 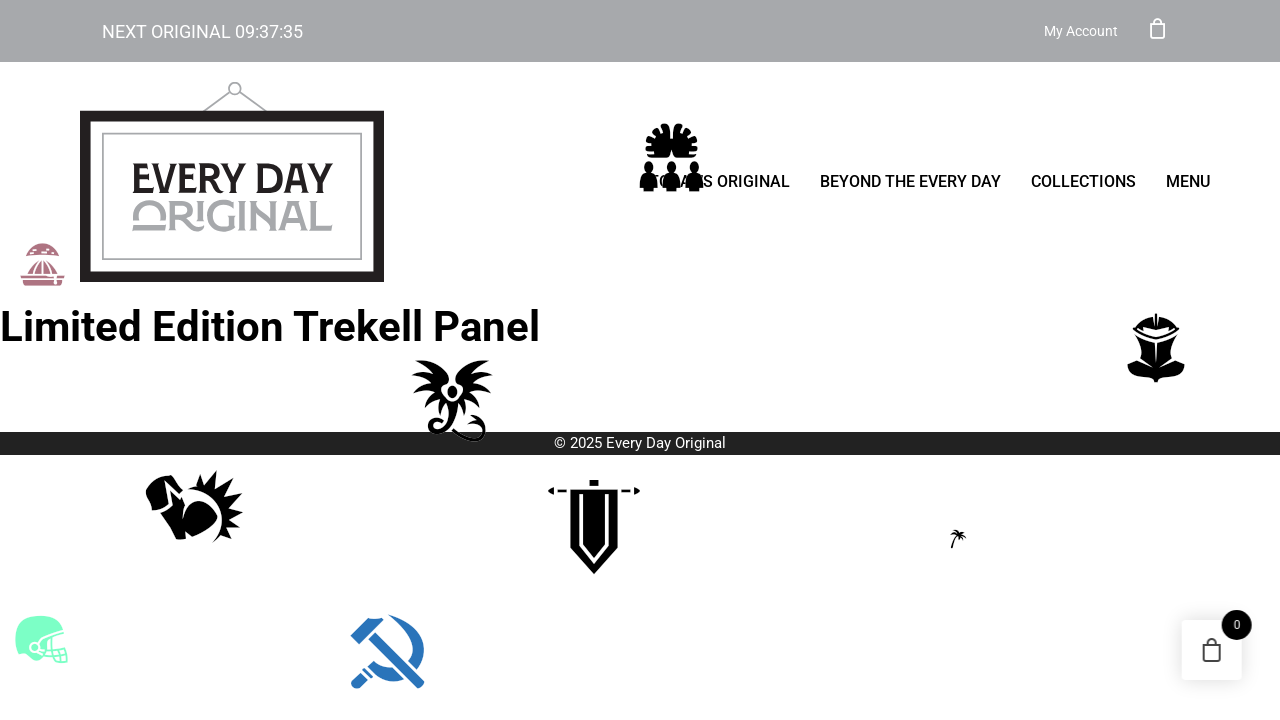 What do you see at coordinates (1156, 348) in the screenshot?
I see `select knight or medieval warrior class` at bounding box center [1156, 348].